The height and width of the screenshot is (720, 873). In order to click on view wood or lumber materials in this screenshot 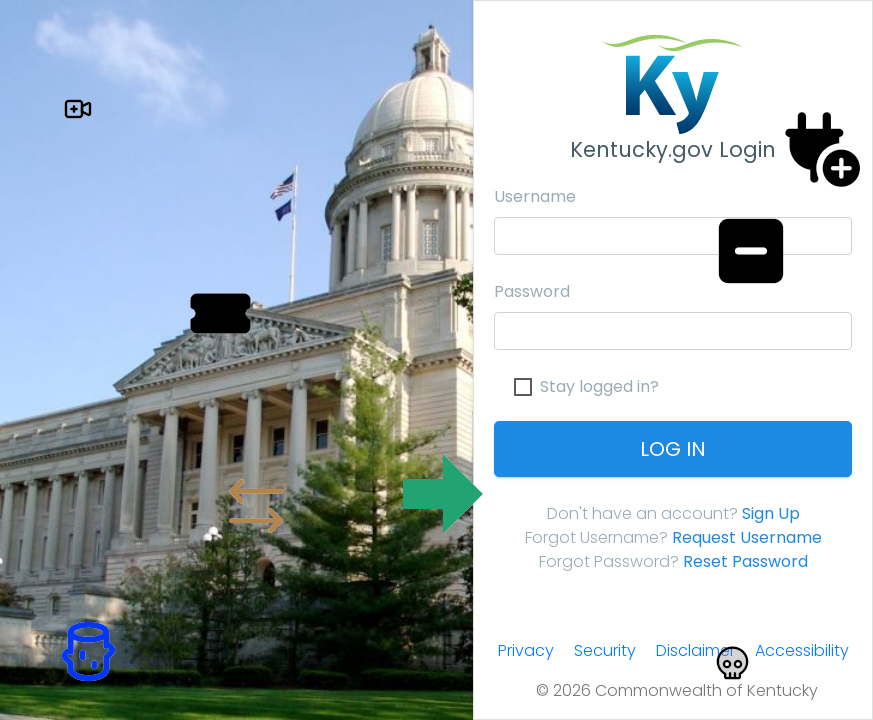, I will do `click(88, 651)`.